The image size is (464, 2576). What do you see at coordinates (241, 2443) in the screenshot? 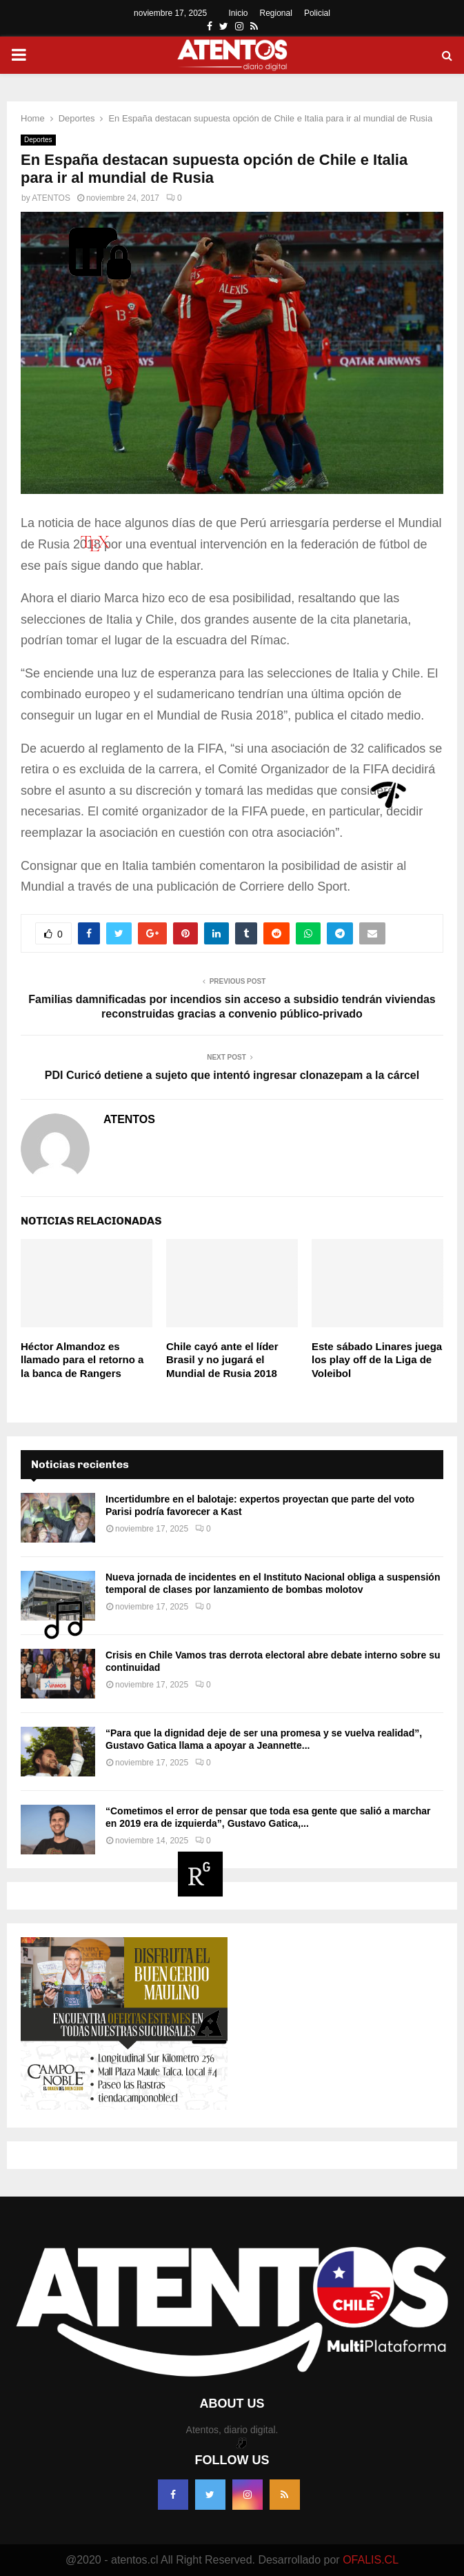
I see `browse socks or hosiery products` at bounding box center [241, 2443].